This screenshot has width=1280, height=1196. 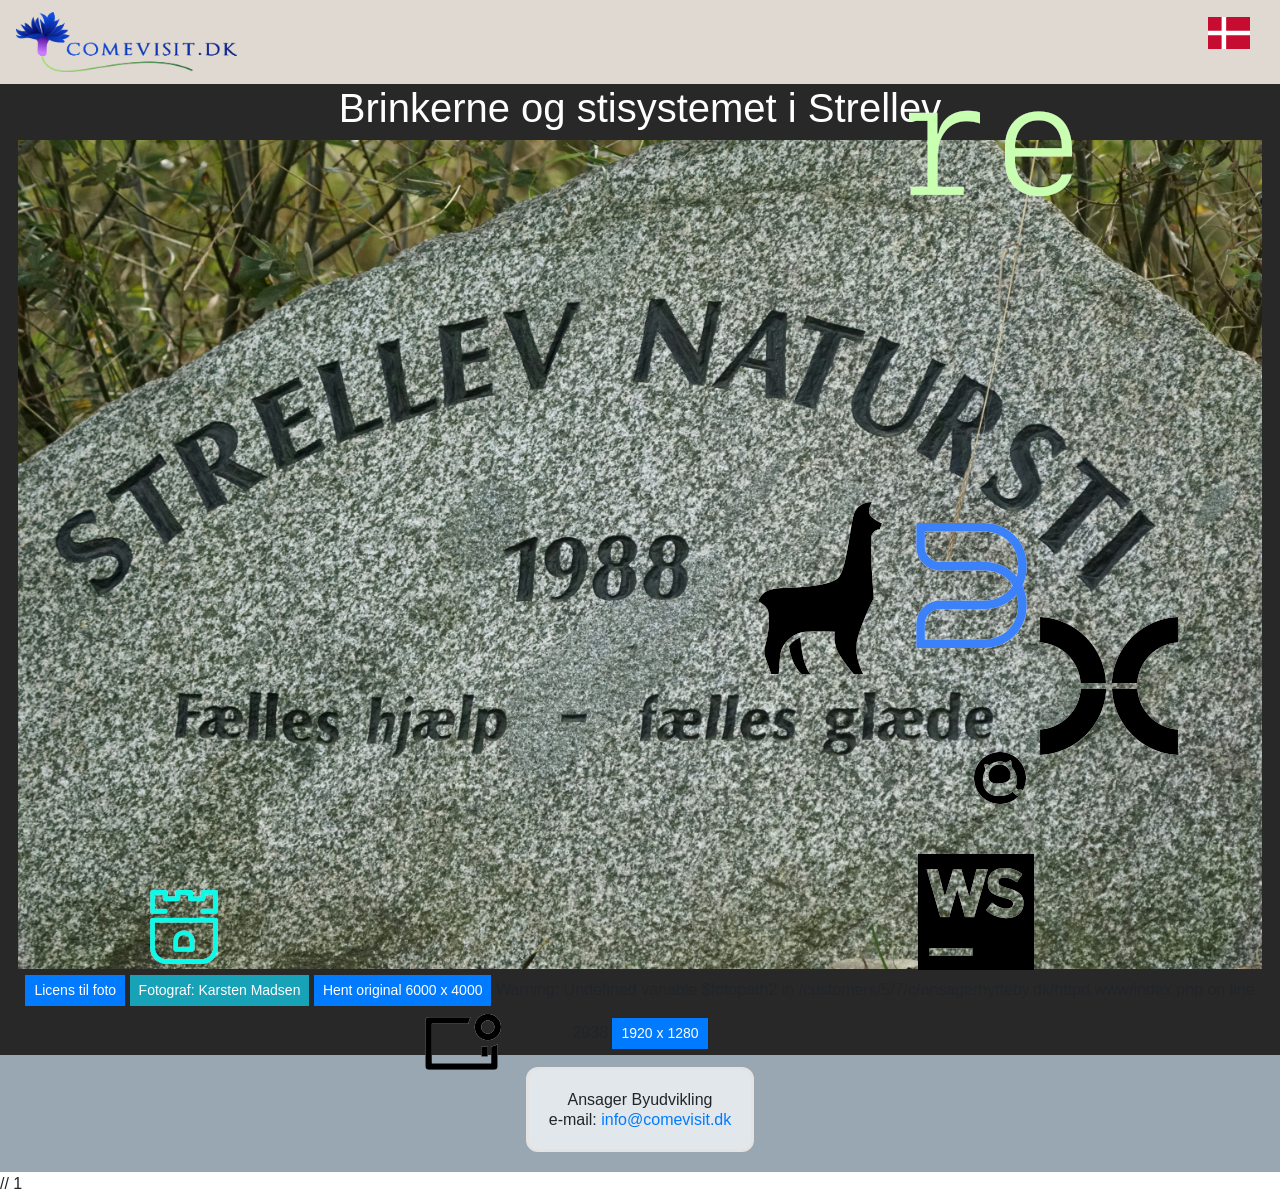 I want to click on access phone camera or video recording, so click(x=461, y=1043).